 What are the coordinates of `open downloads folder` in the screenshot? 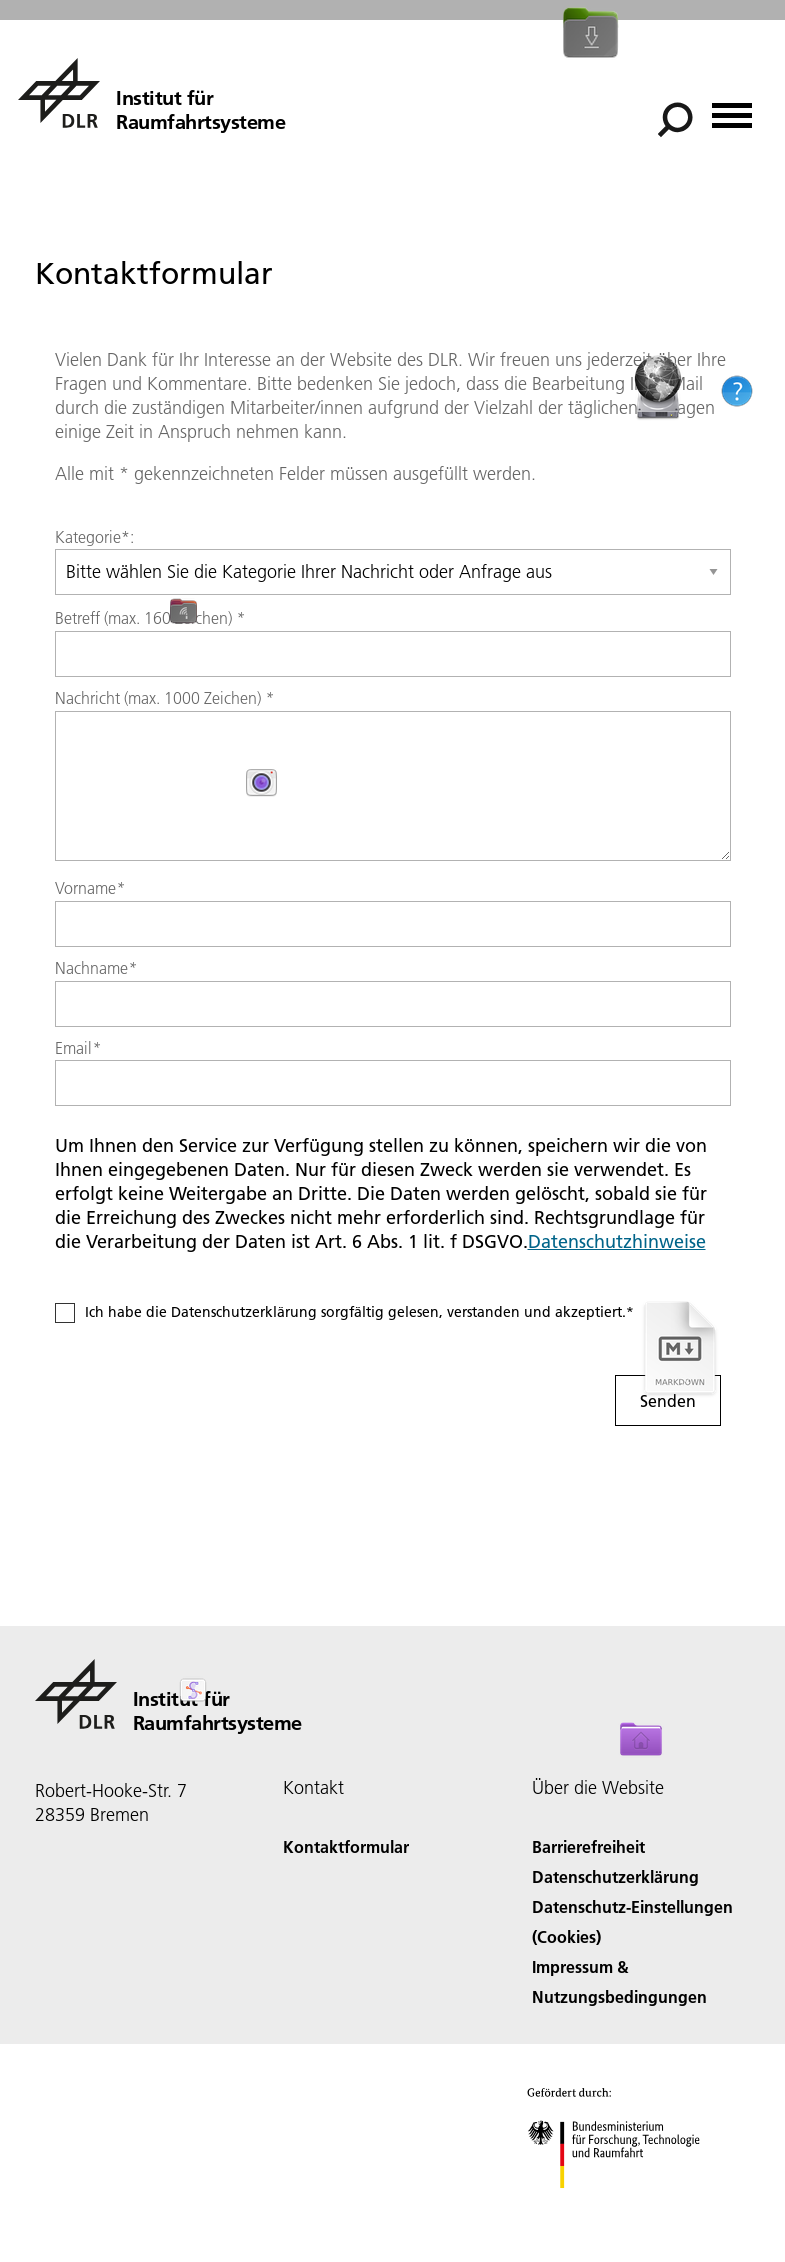 It's located at (590, 32).